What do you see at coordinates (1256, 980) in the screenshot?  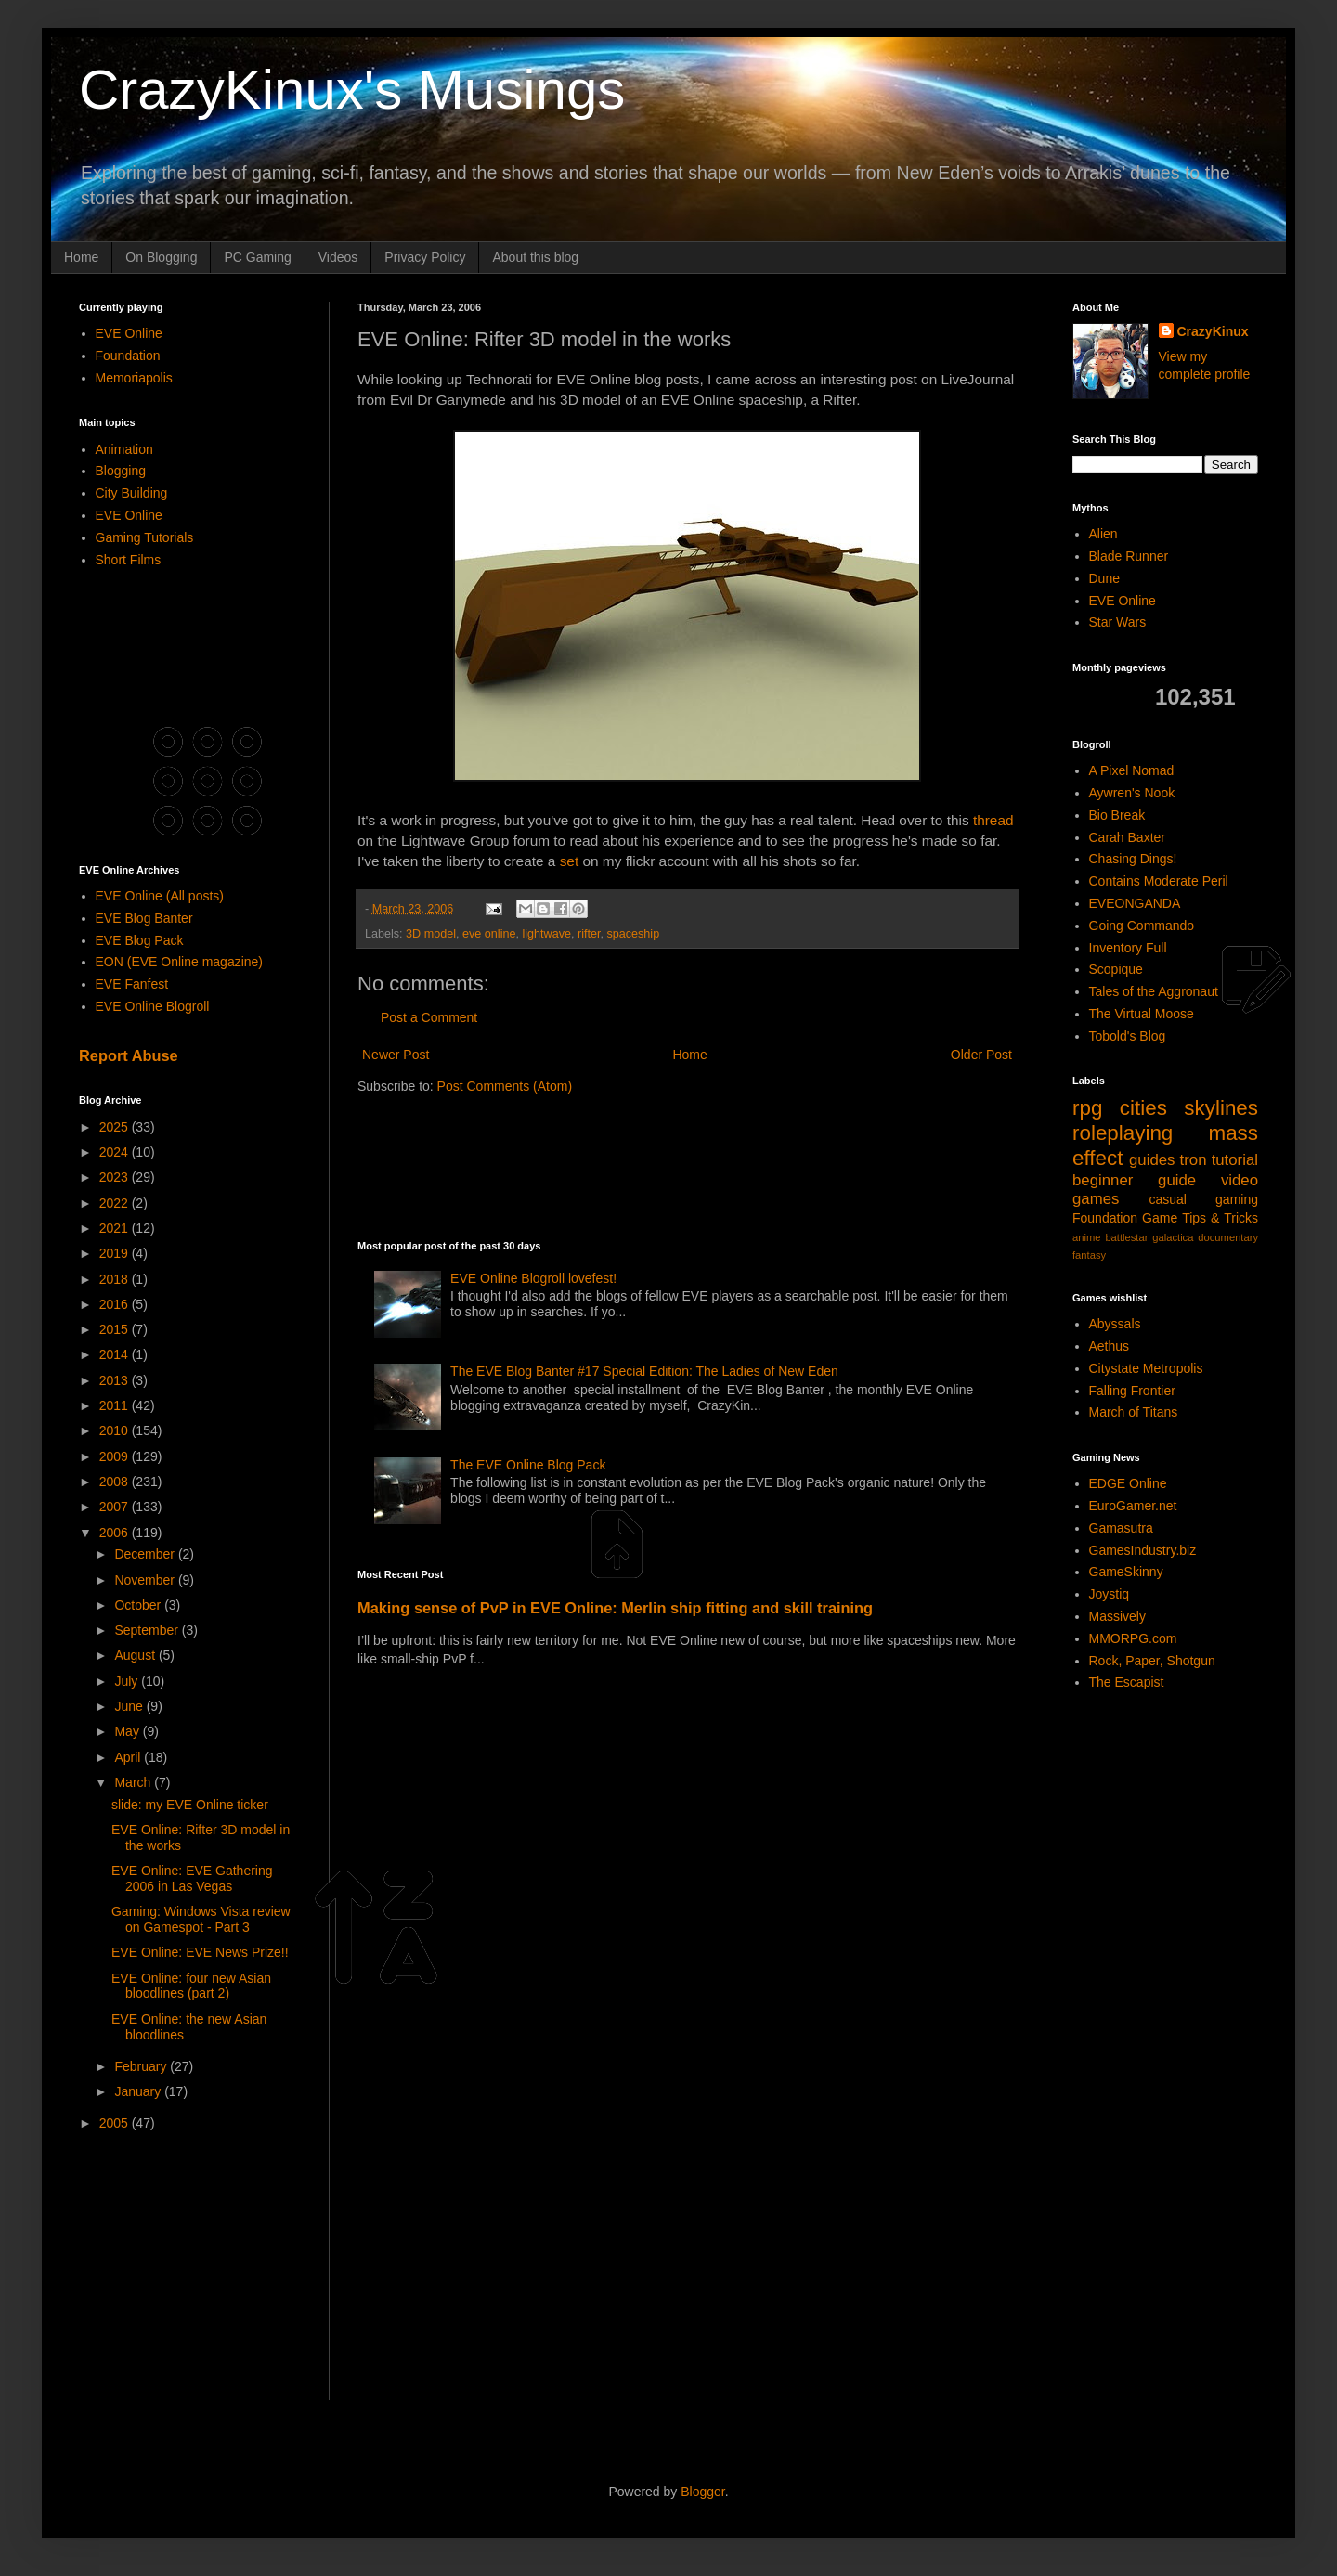 I see `save file with a new name or location` at bounding box center [1256, 980].